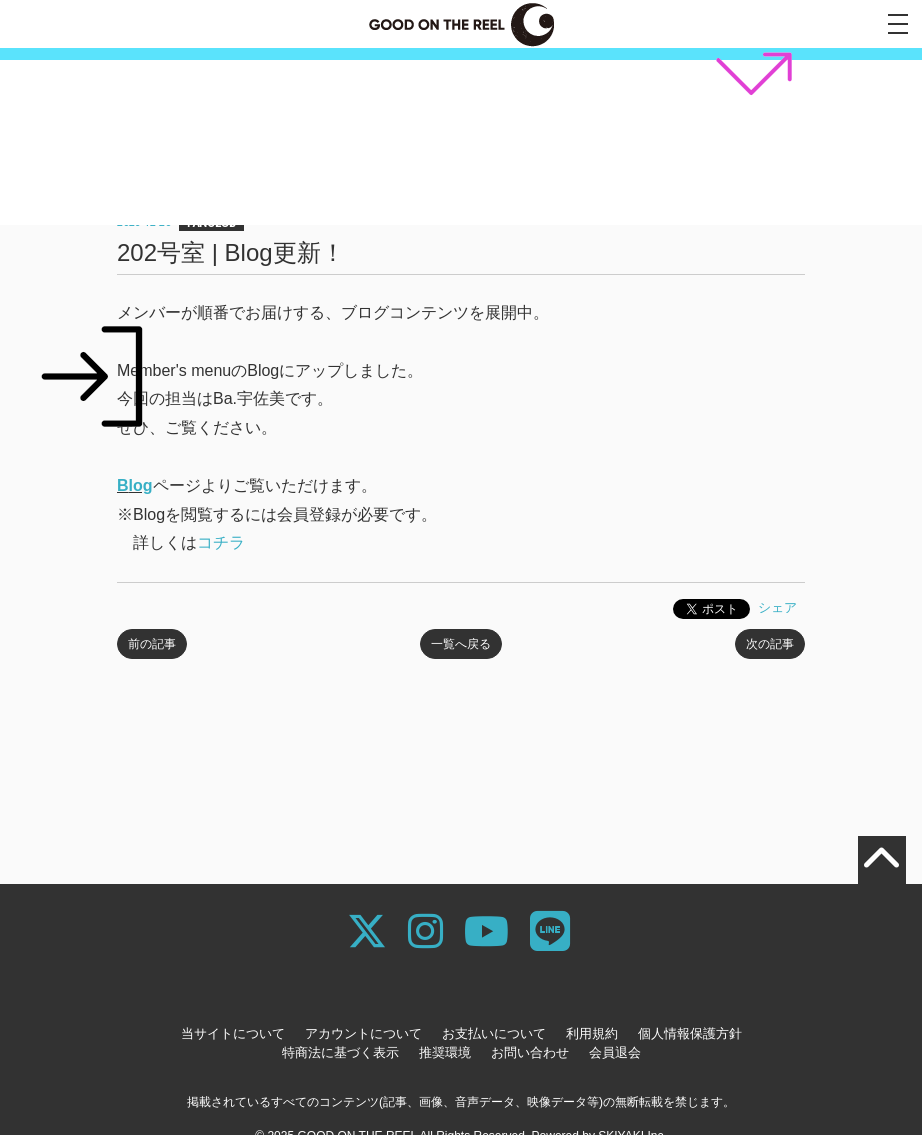 This screenshot has height=1135, width=922. Describe the element at coordinates (754, 71) in the screenshot. I see `reply to a message` at that location.